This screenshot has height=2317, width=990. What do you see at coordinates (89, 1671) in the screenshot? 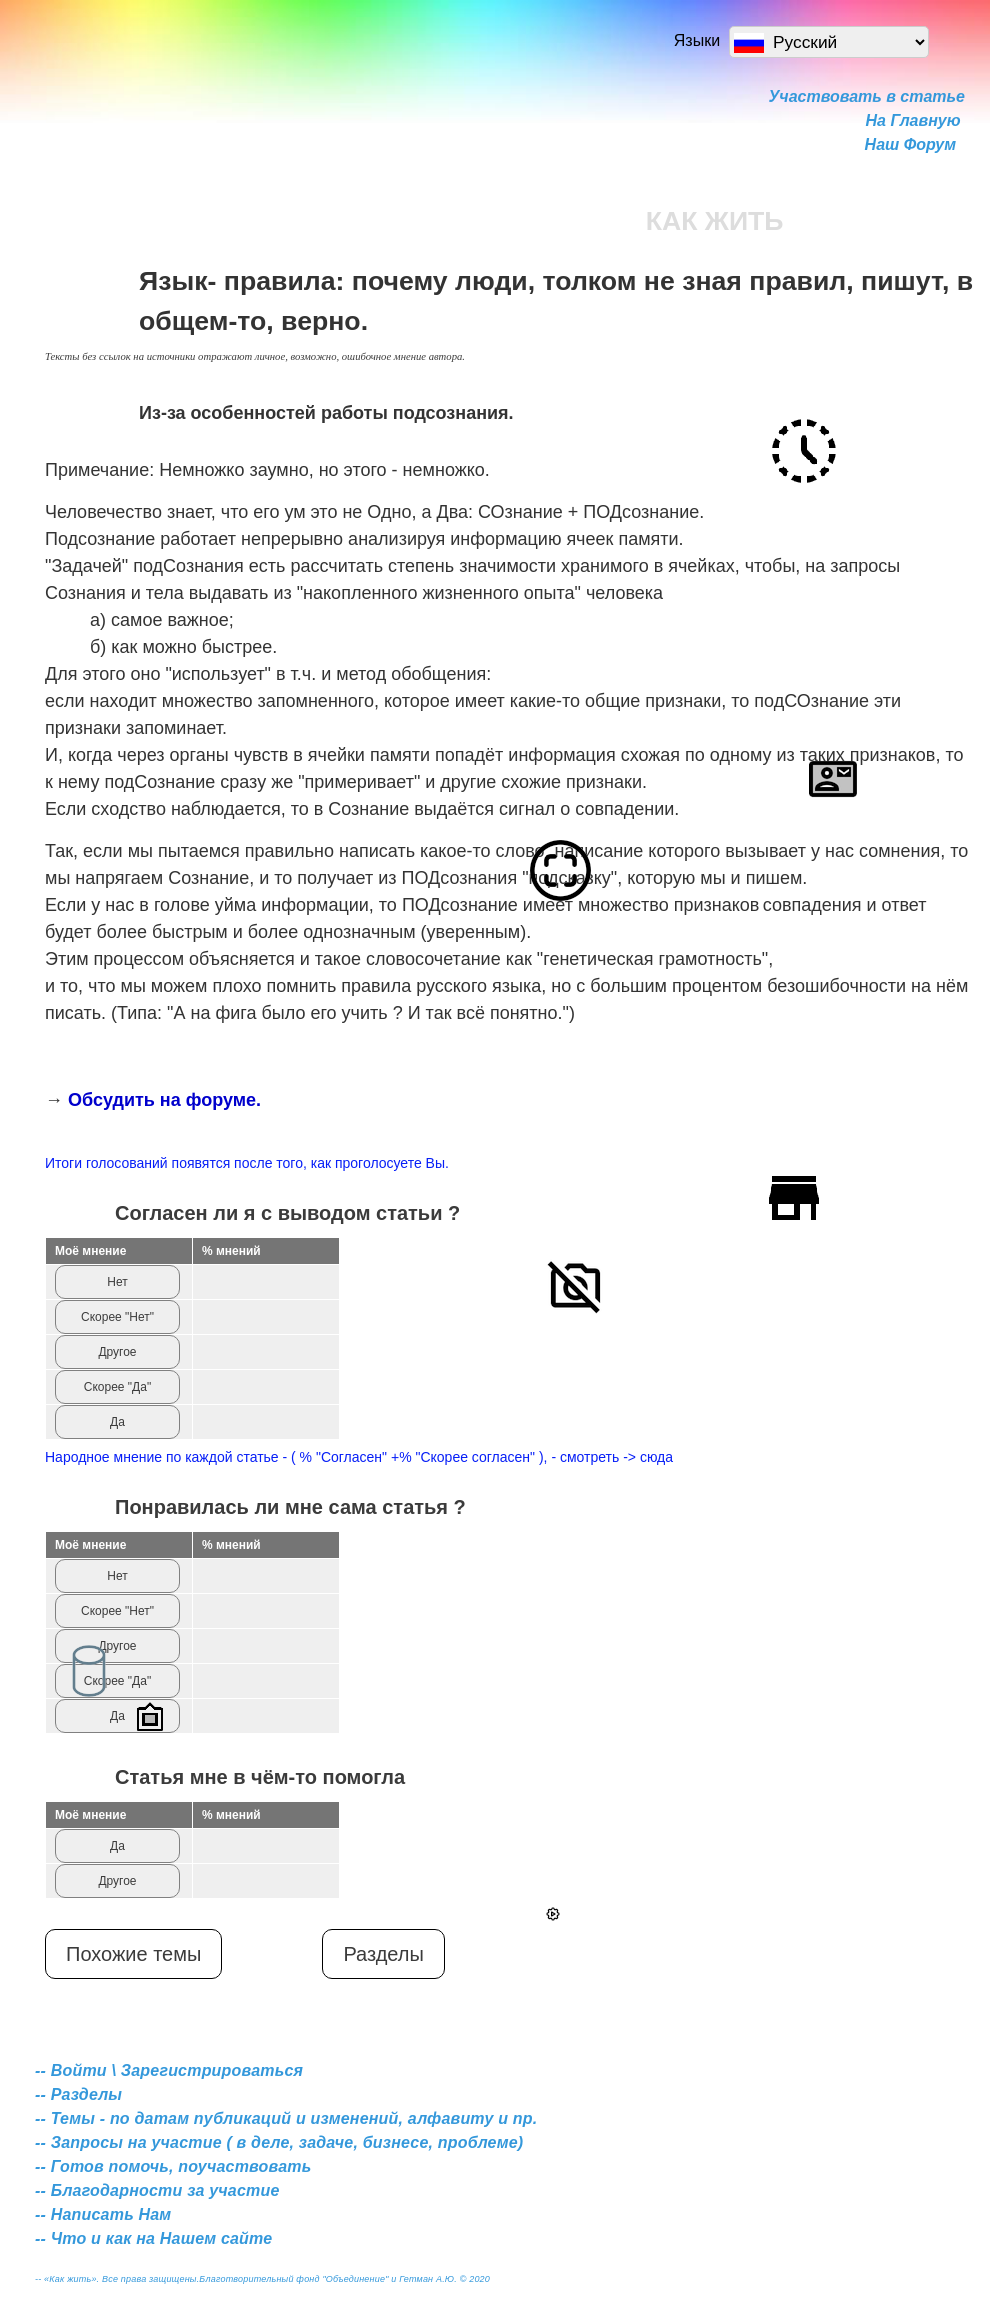
I see `database or data storage` at bounding box center [89, 1671].